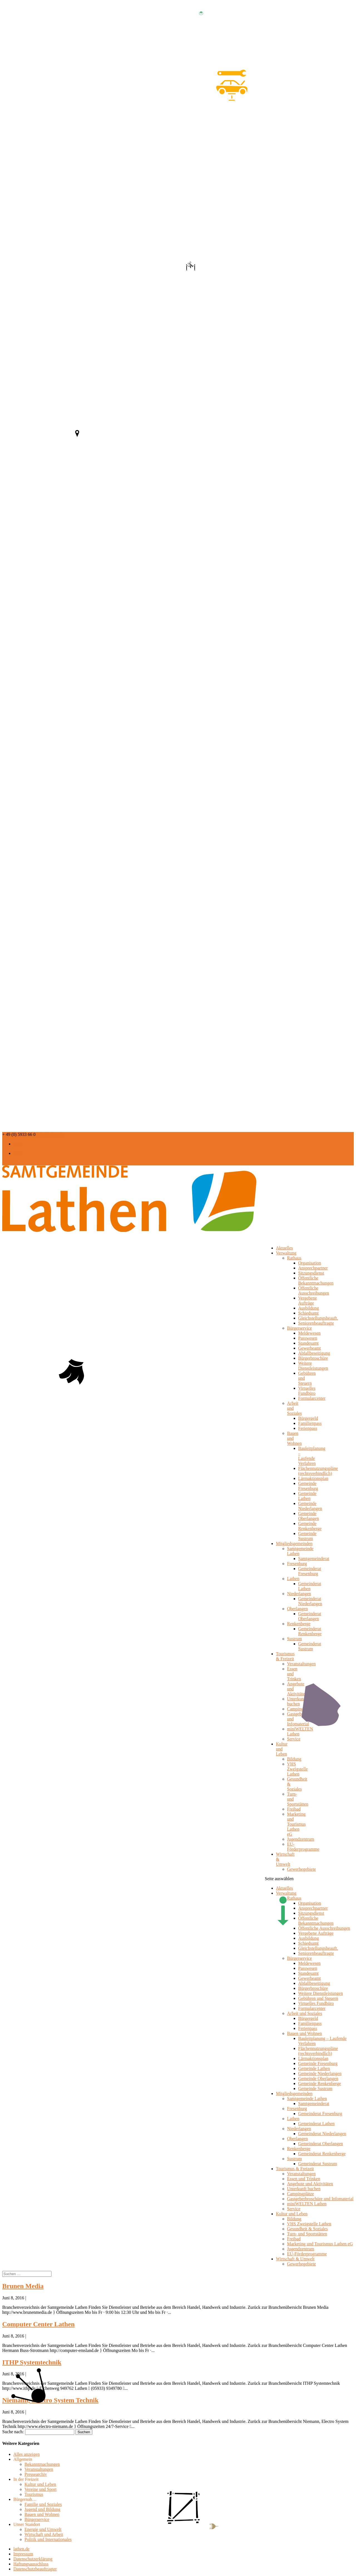  What do you see at coordinates (201, 13) in the screenshot?
I see `access pet or animal-related features` at bounding box center [201, 13].